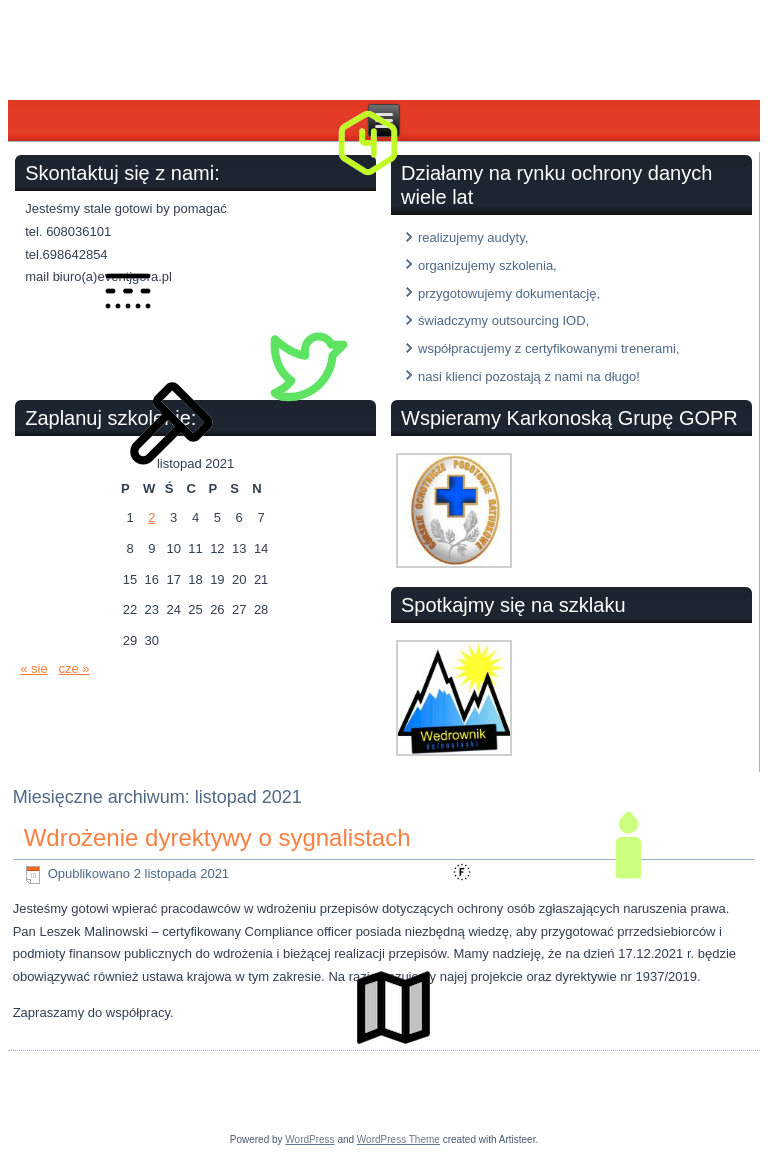  Describe the element at coordinates (170, 422) in the screenshot. I see `access tools or settings` at that location.